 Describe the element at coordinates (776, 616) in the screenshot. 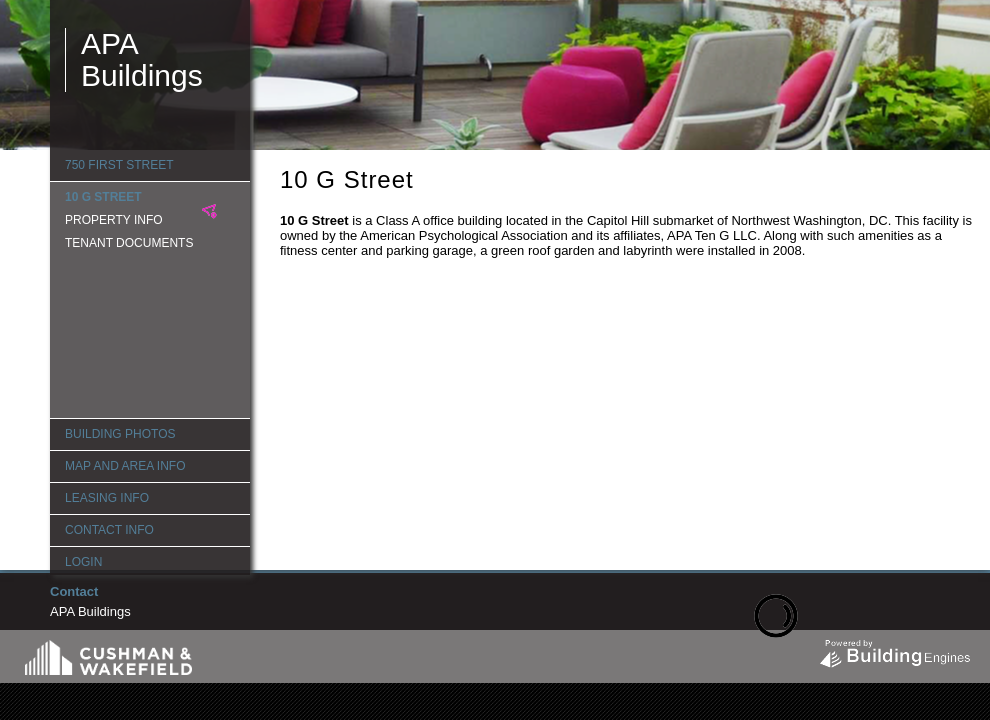

I see `apply inner shadow effect to the right side` at that location.